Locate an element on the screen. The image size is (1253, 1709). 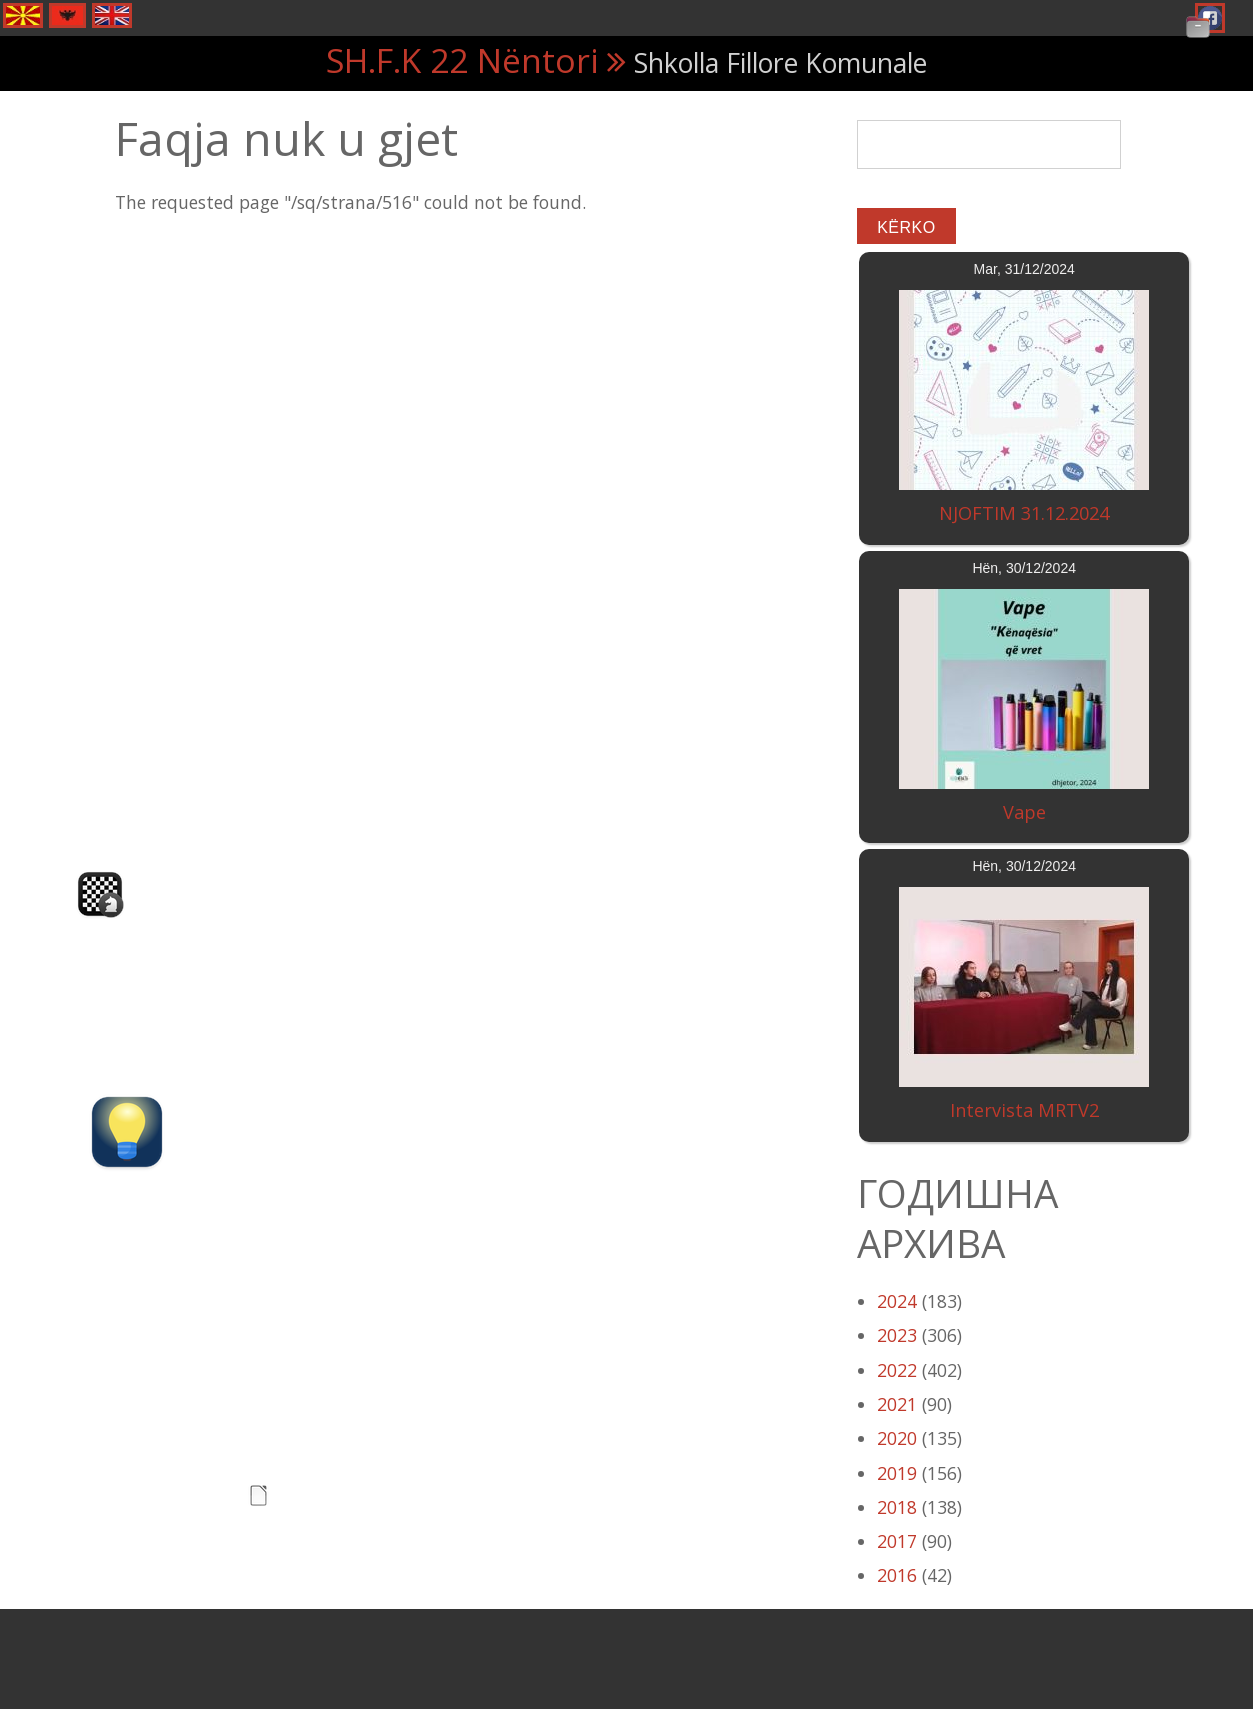
open the file manager application is located at coordinates (1198, 27).